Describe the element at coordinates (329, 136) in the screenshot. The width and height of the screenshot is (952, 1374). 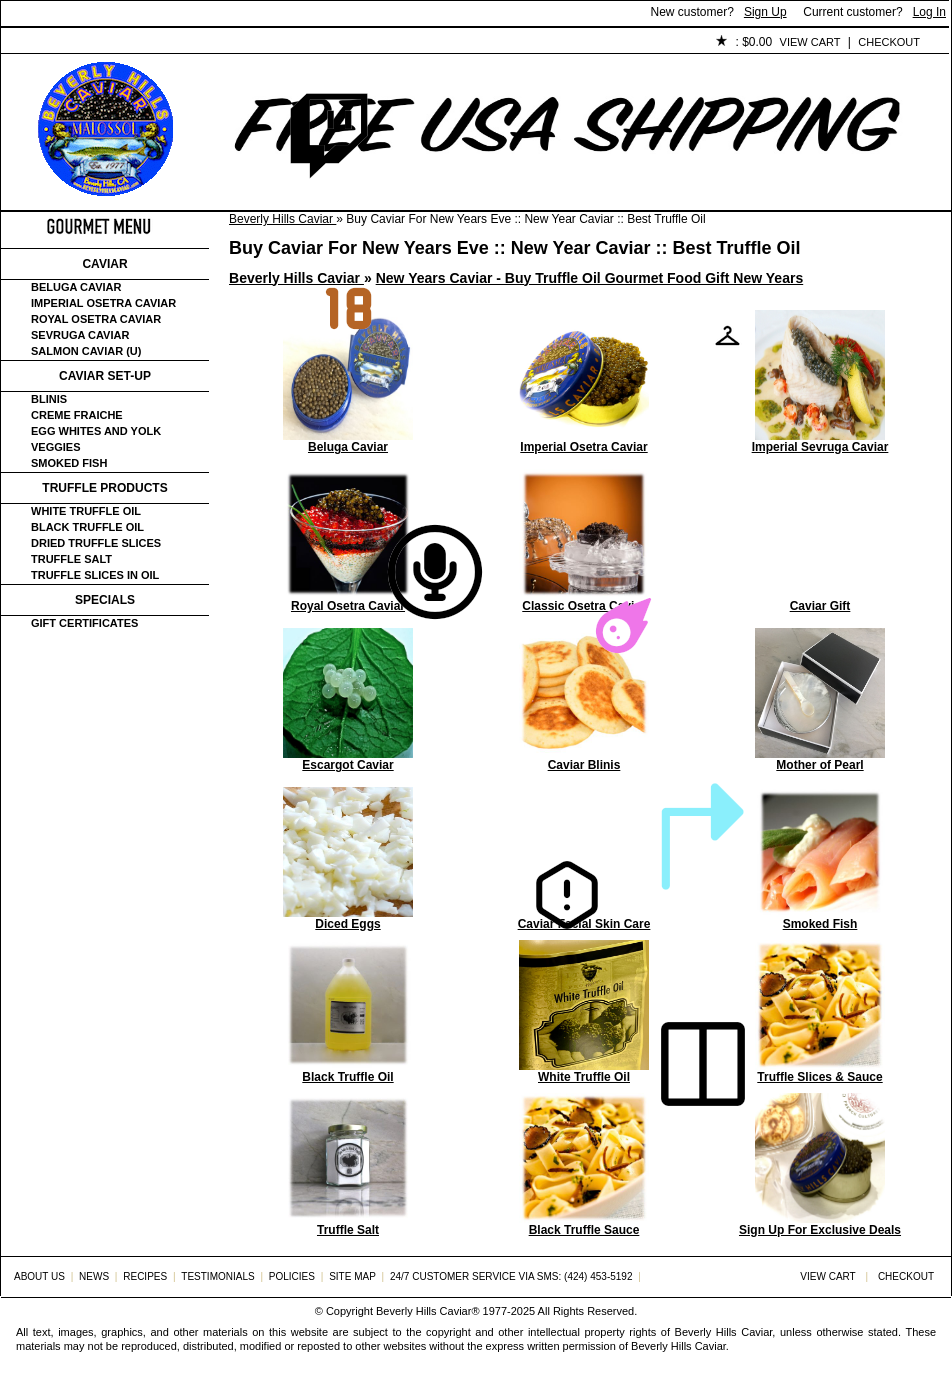
I see `open the Twitch app` at that location.